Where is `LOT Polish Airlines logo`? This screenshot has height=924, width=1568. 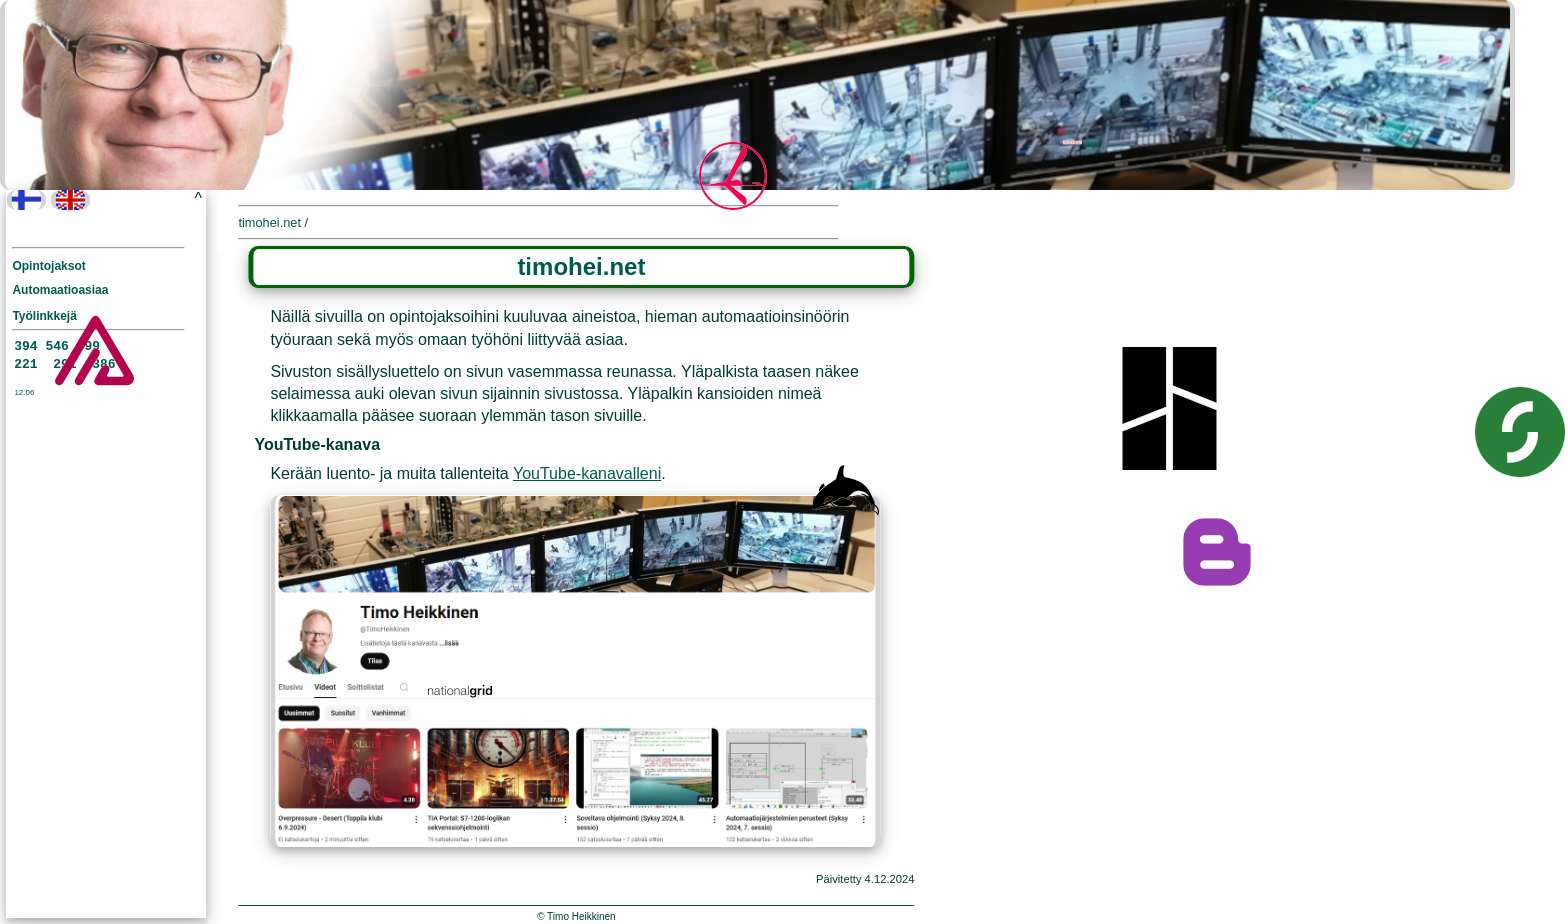
LOT Polish Airlines logo is located at coordinates (733, 176).